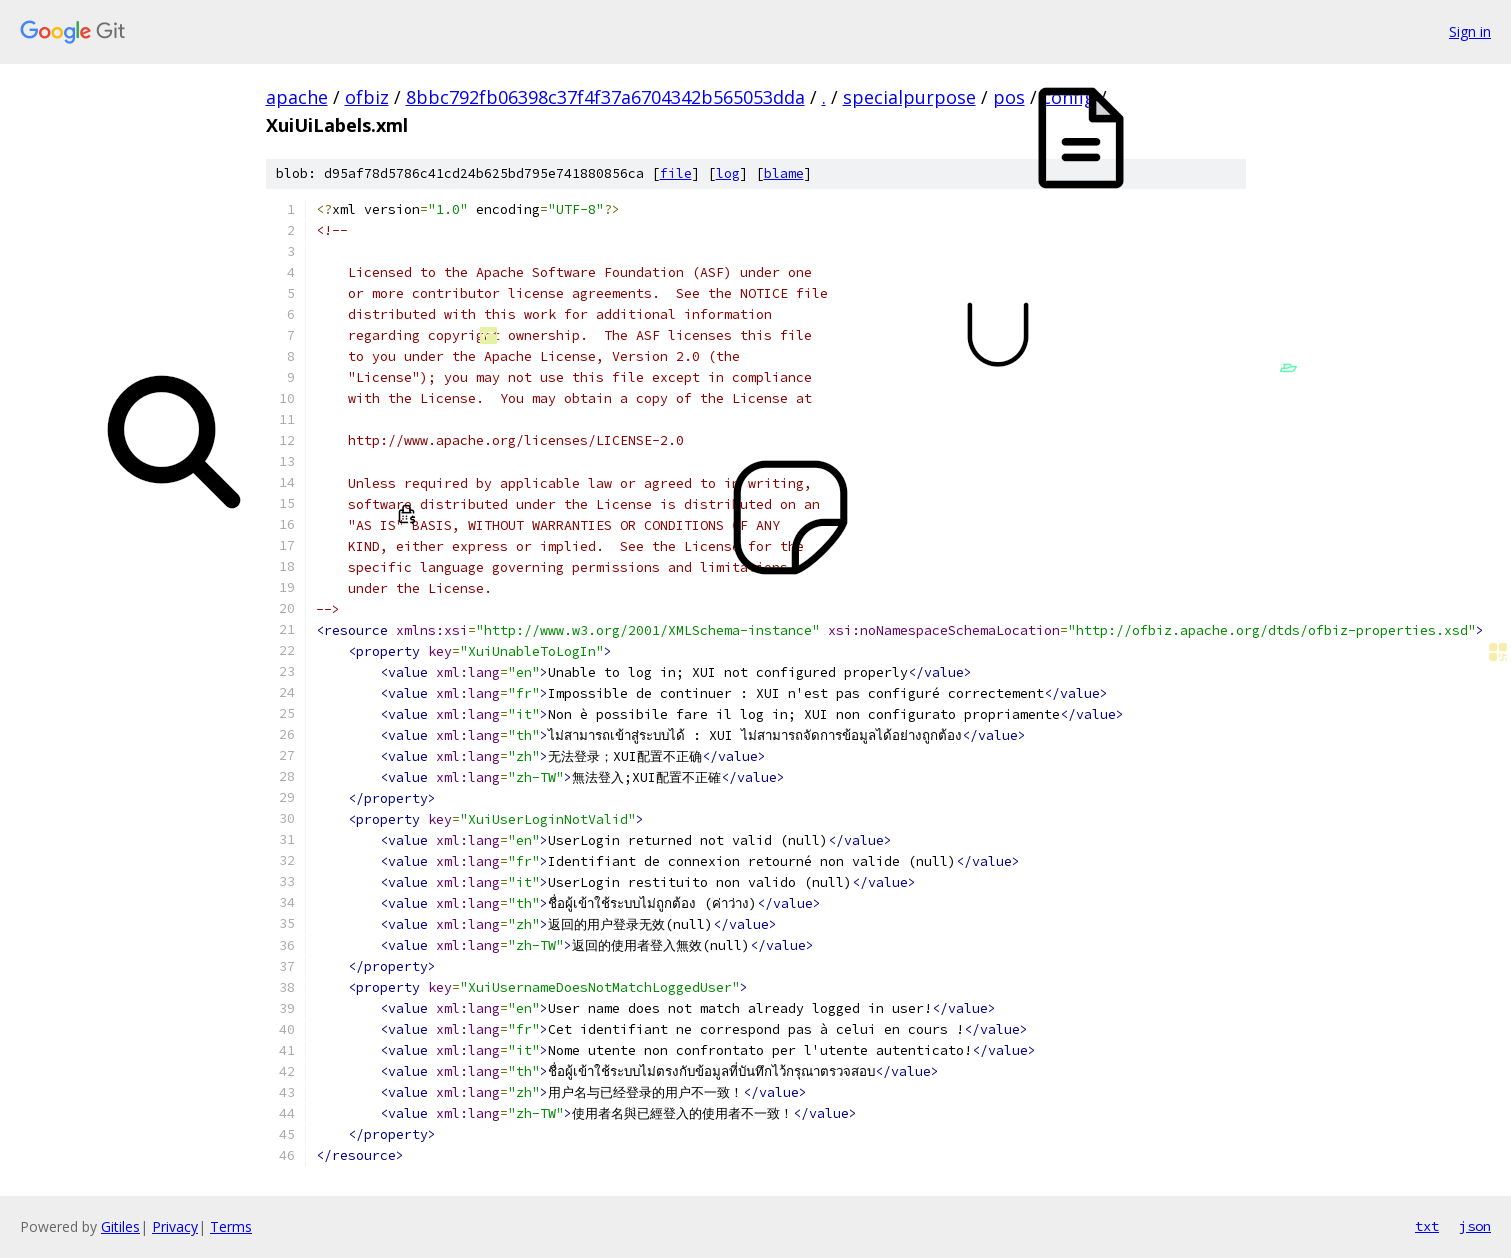  Describe the element at coordinates (488, 335) in the screenshot. I see `insert square root symbol` at that location.